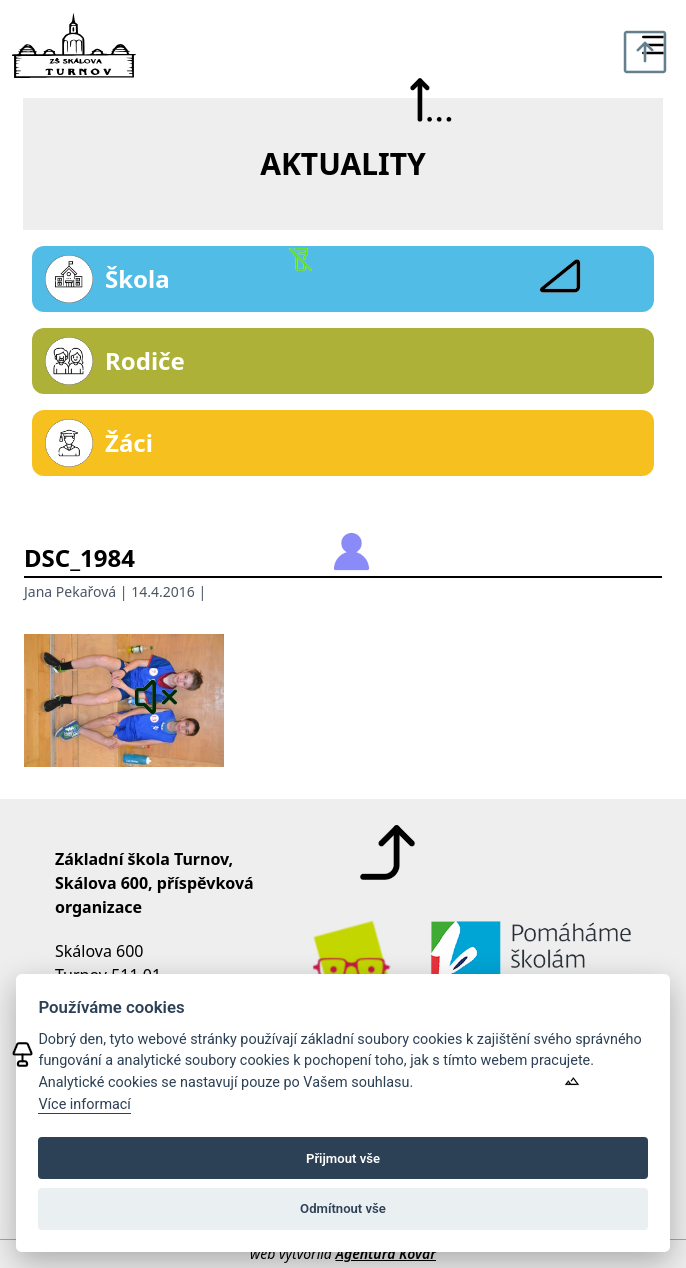 This screenshot has height=1268, width=686. Describe the element at coordinates (387, 852) in the screenshot. I see `navigate forward and up in a directory` at that location.